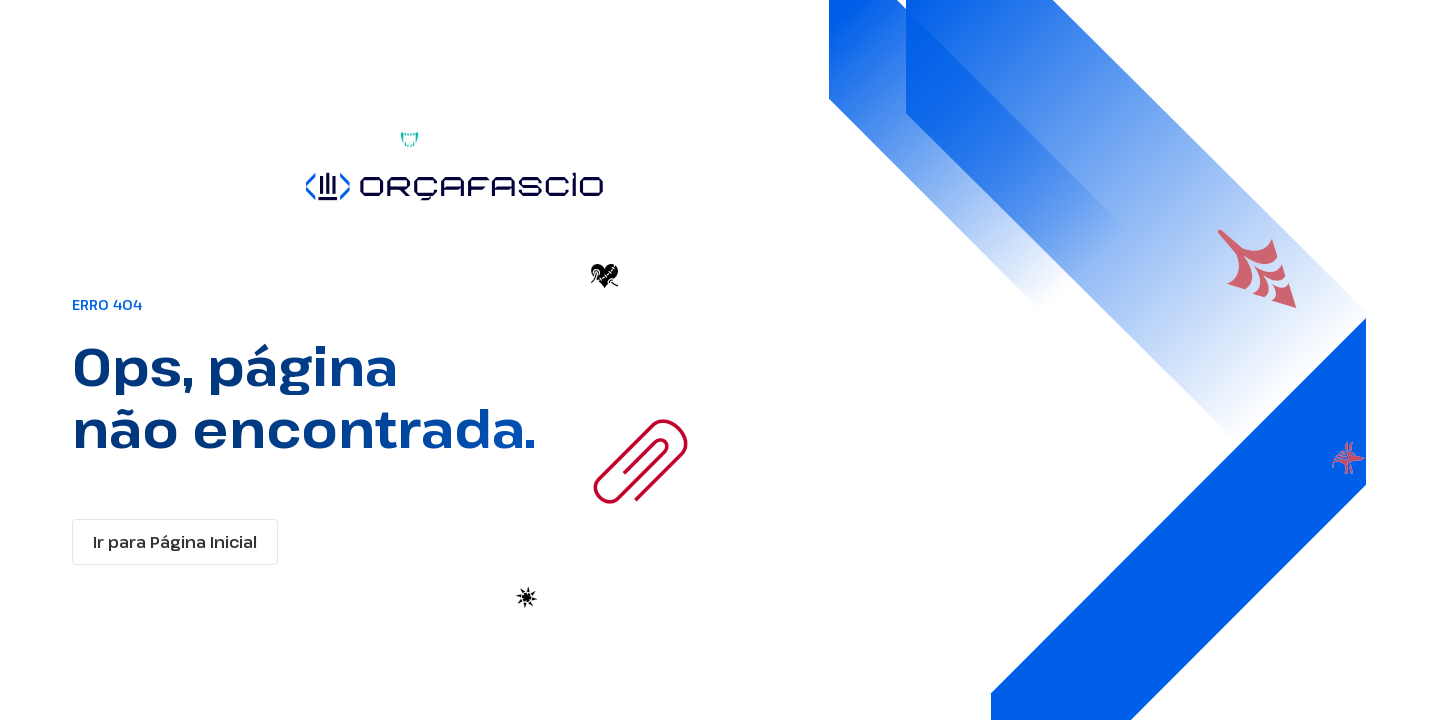 The image size is (1440, 720). What do you see at coordinates (604, 276) in the screenshot?
I see `indicates health regeneration or healing status` at bounding box center [604, 276].